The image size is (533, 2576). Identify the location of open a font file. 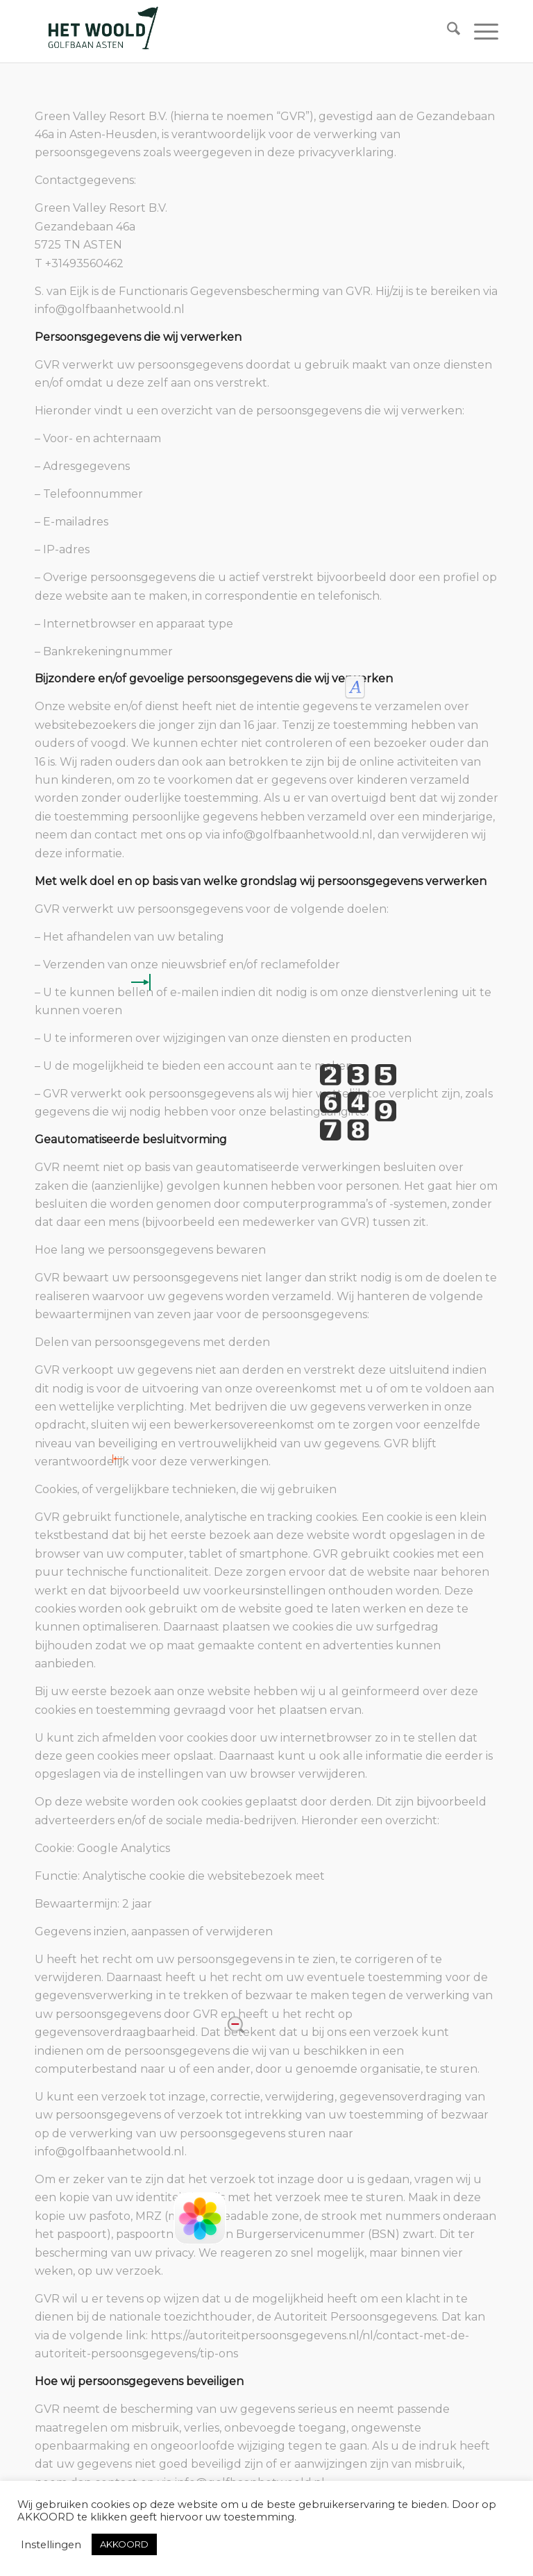
(355, 687).